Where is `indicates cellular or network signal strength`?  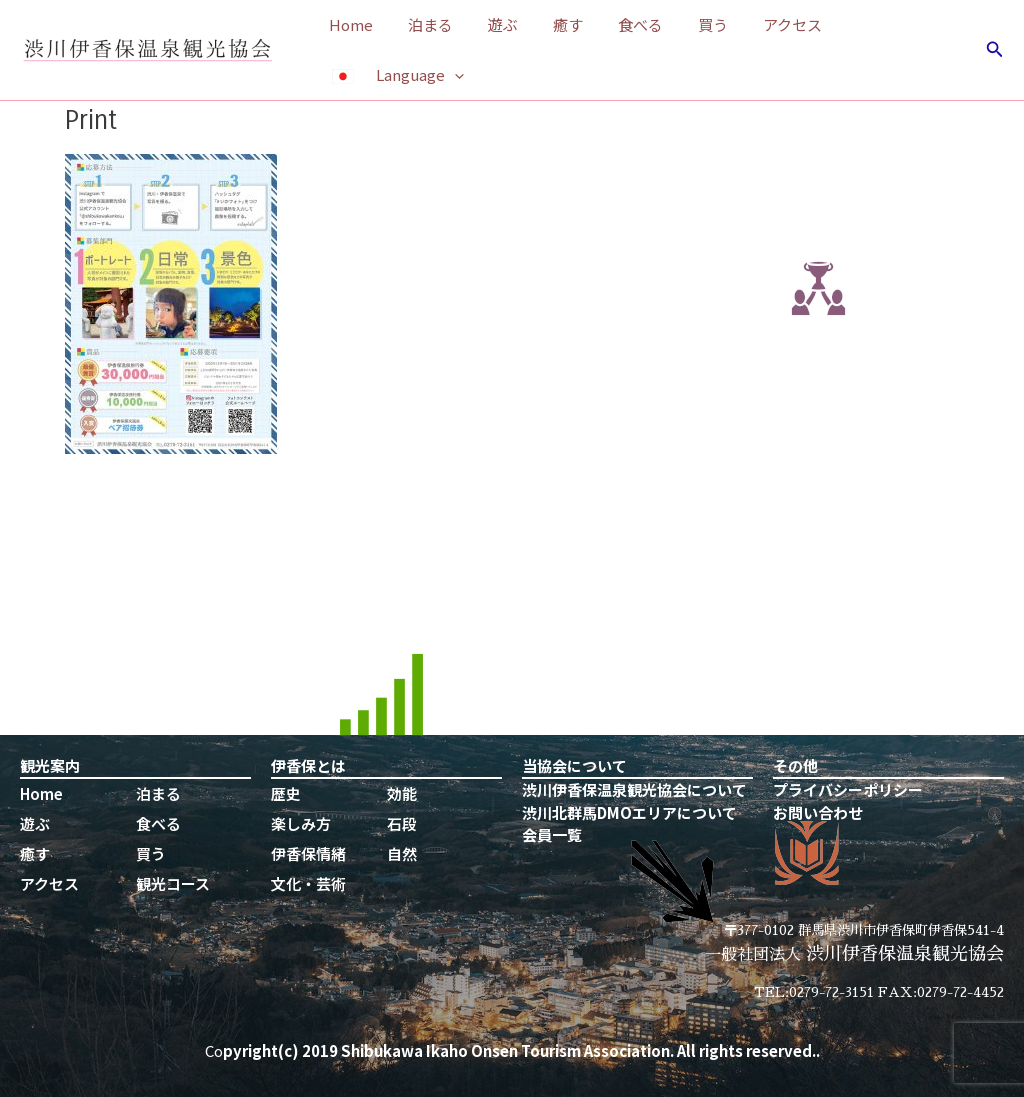 indicates cellular or network signal strength is located at coordinates (381, 694).